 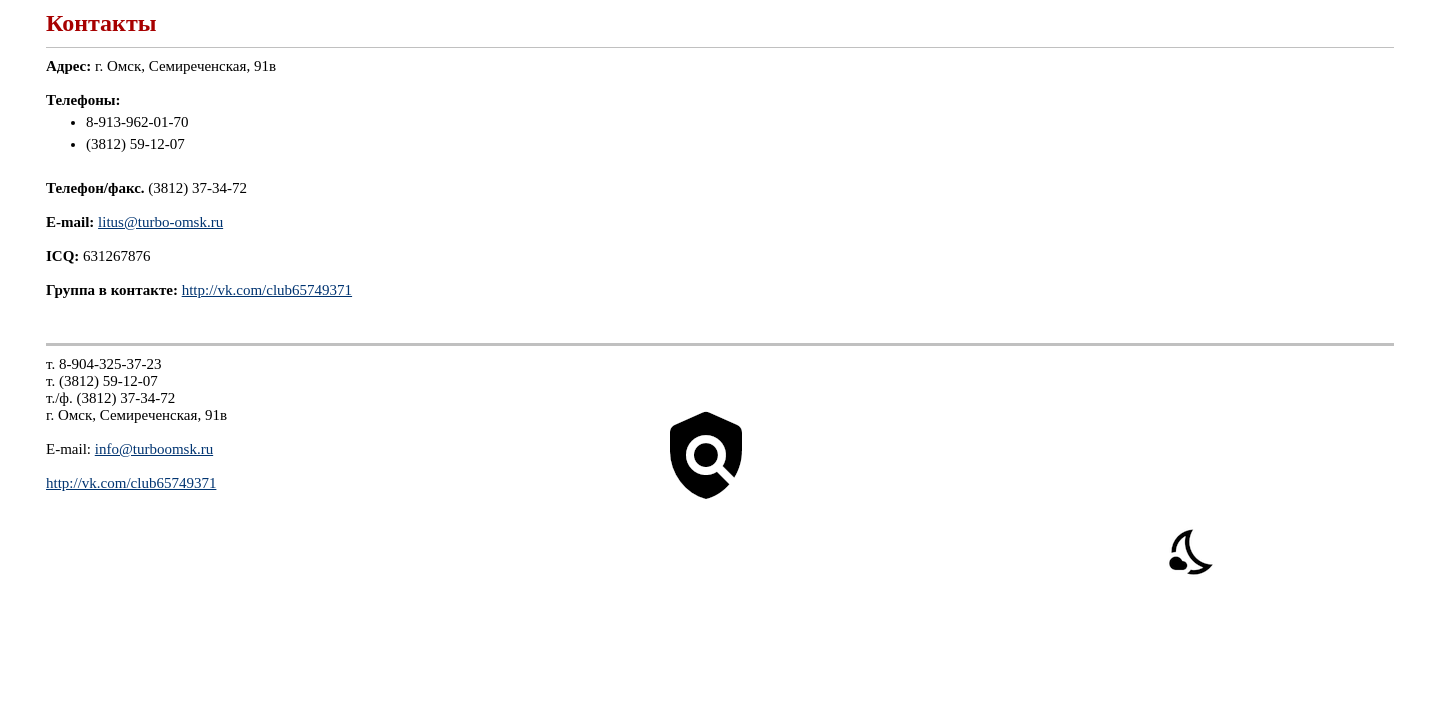 I want to click on switch to dark mode or night theme, so click(x=1194, y=552).